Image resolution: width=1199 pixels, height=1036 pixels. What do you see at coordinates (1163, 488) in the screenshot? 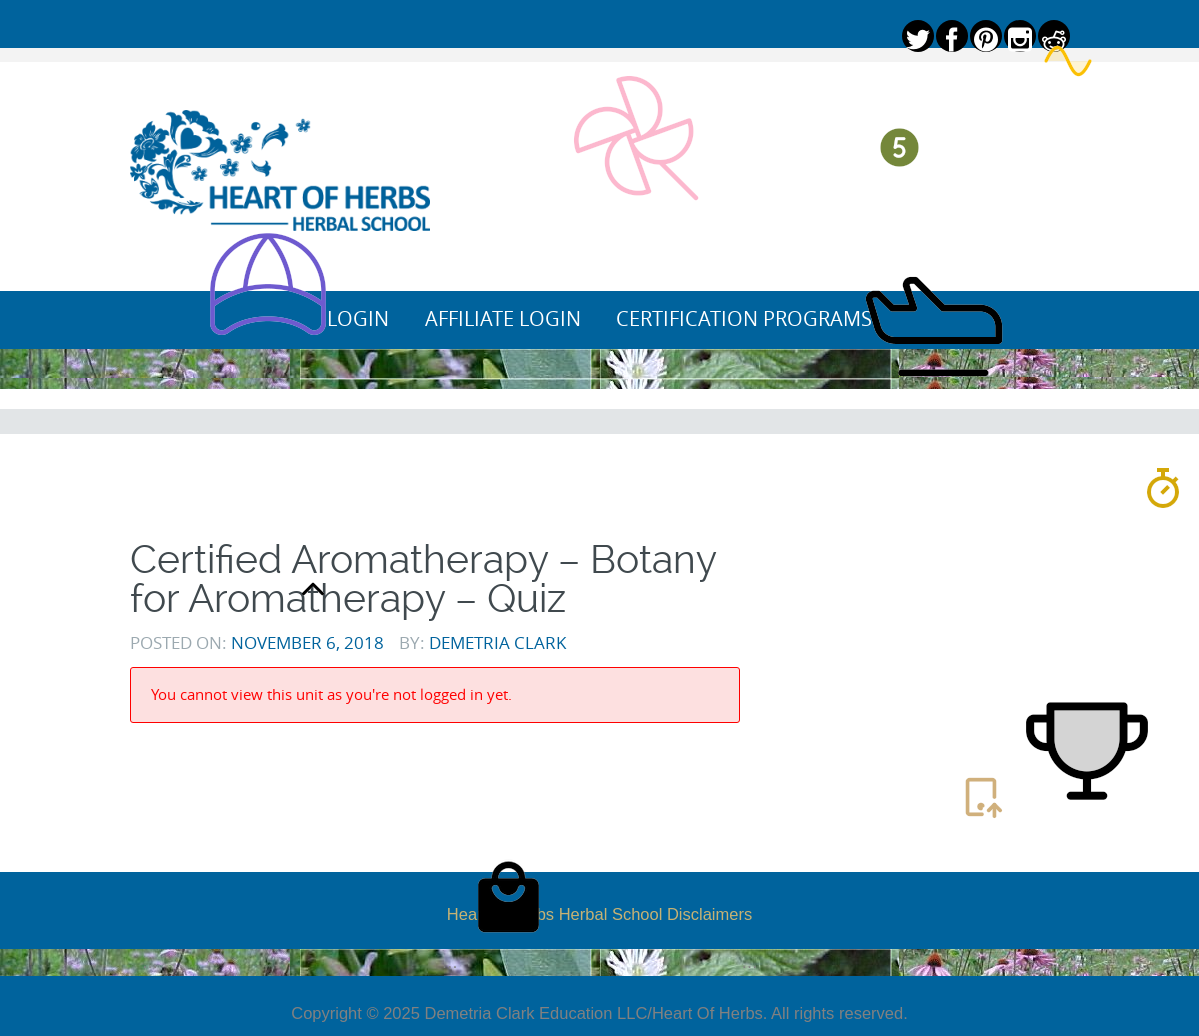
I see `set or start a timer` at bounding box center [1163, 488].